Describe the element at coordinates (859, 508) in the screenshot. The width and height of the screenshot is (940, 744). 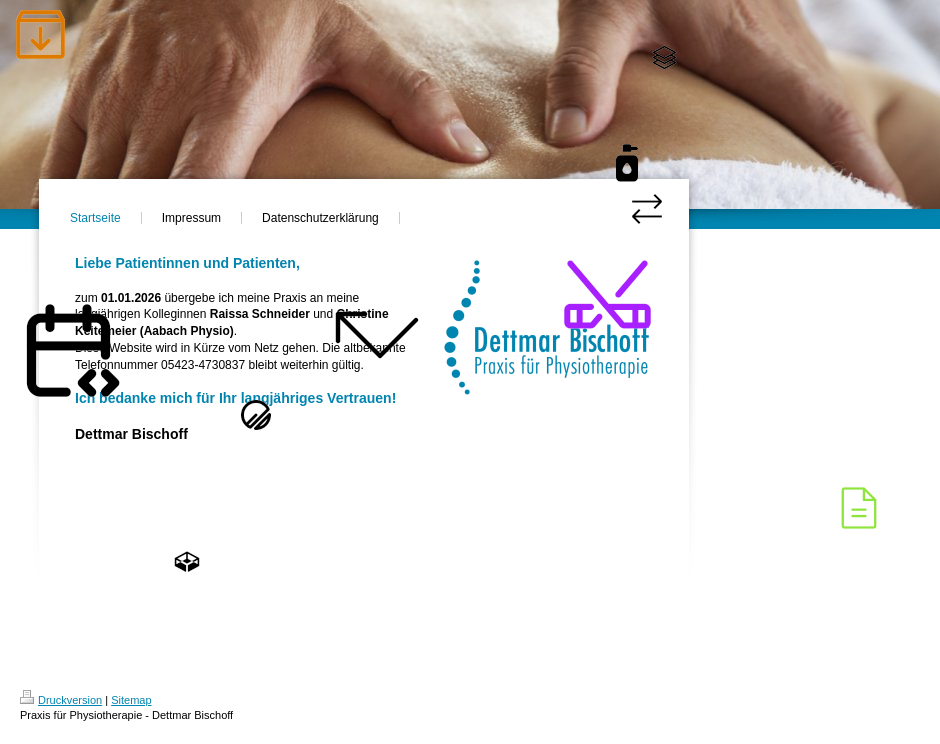
I see `view document or text file` at that location.